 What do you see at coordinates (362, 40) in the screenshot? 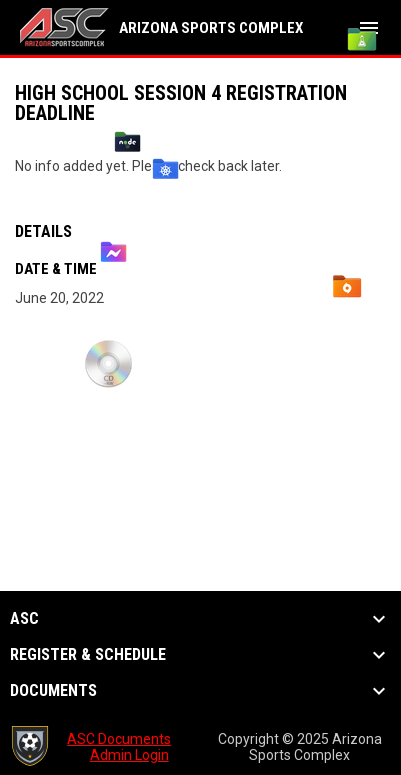
I see `folder for science or chemistry-related files` at bounding box center [362, 40].